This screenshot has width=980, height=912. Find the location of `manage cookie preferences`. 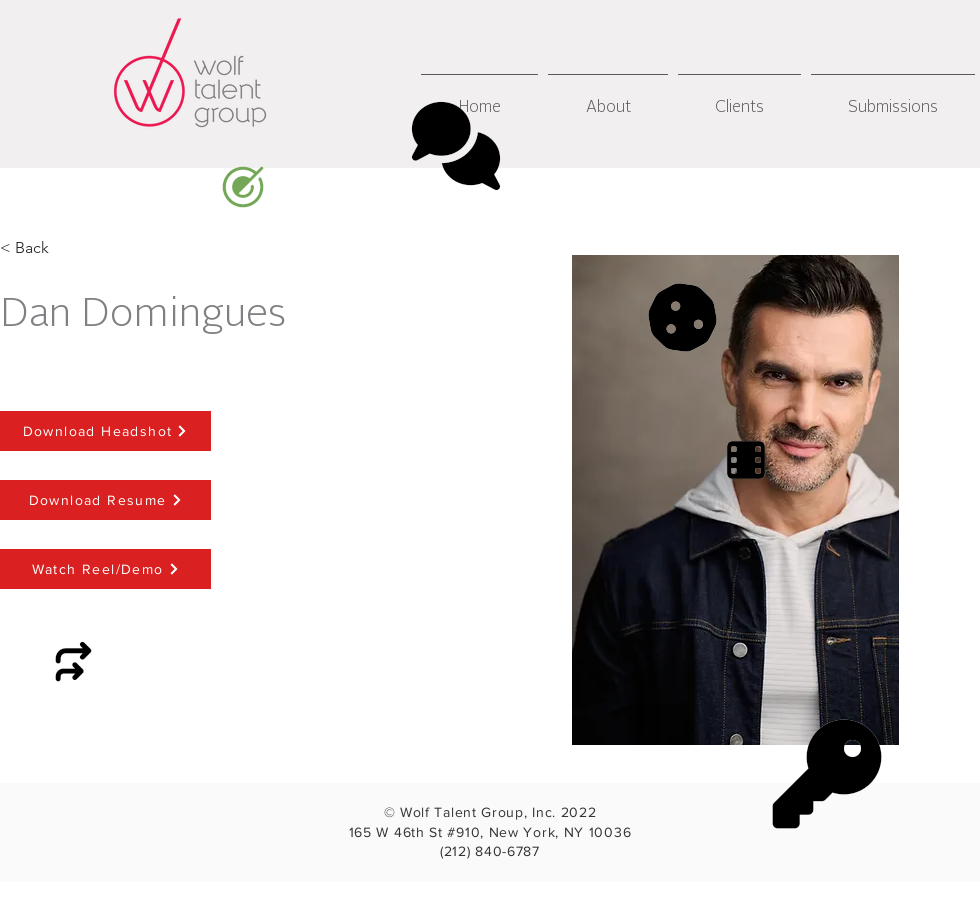

manage cookie preferences is located at coordinates (682, 317).